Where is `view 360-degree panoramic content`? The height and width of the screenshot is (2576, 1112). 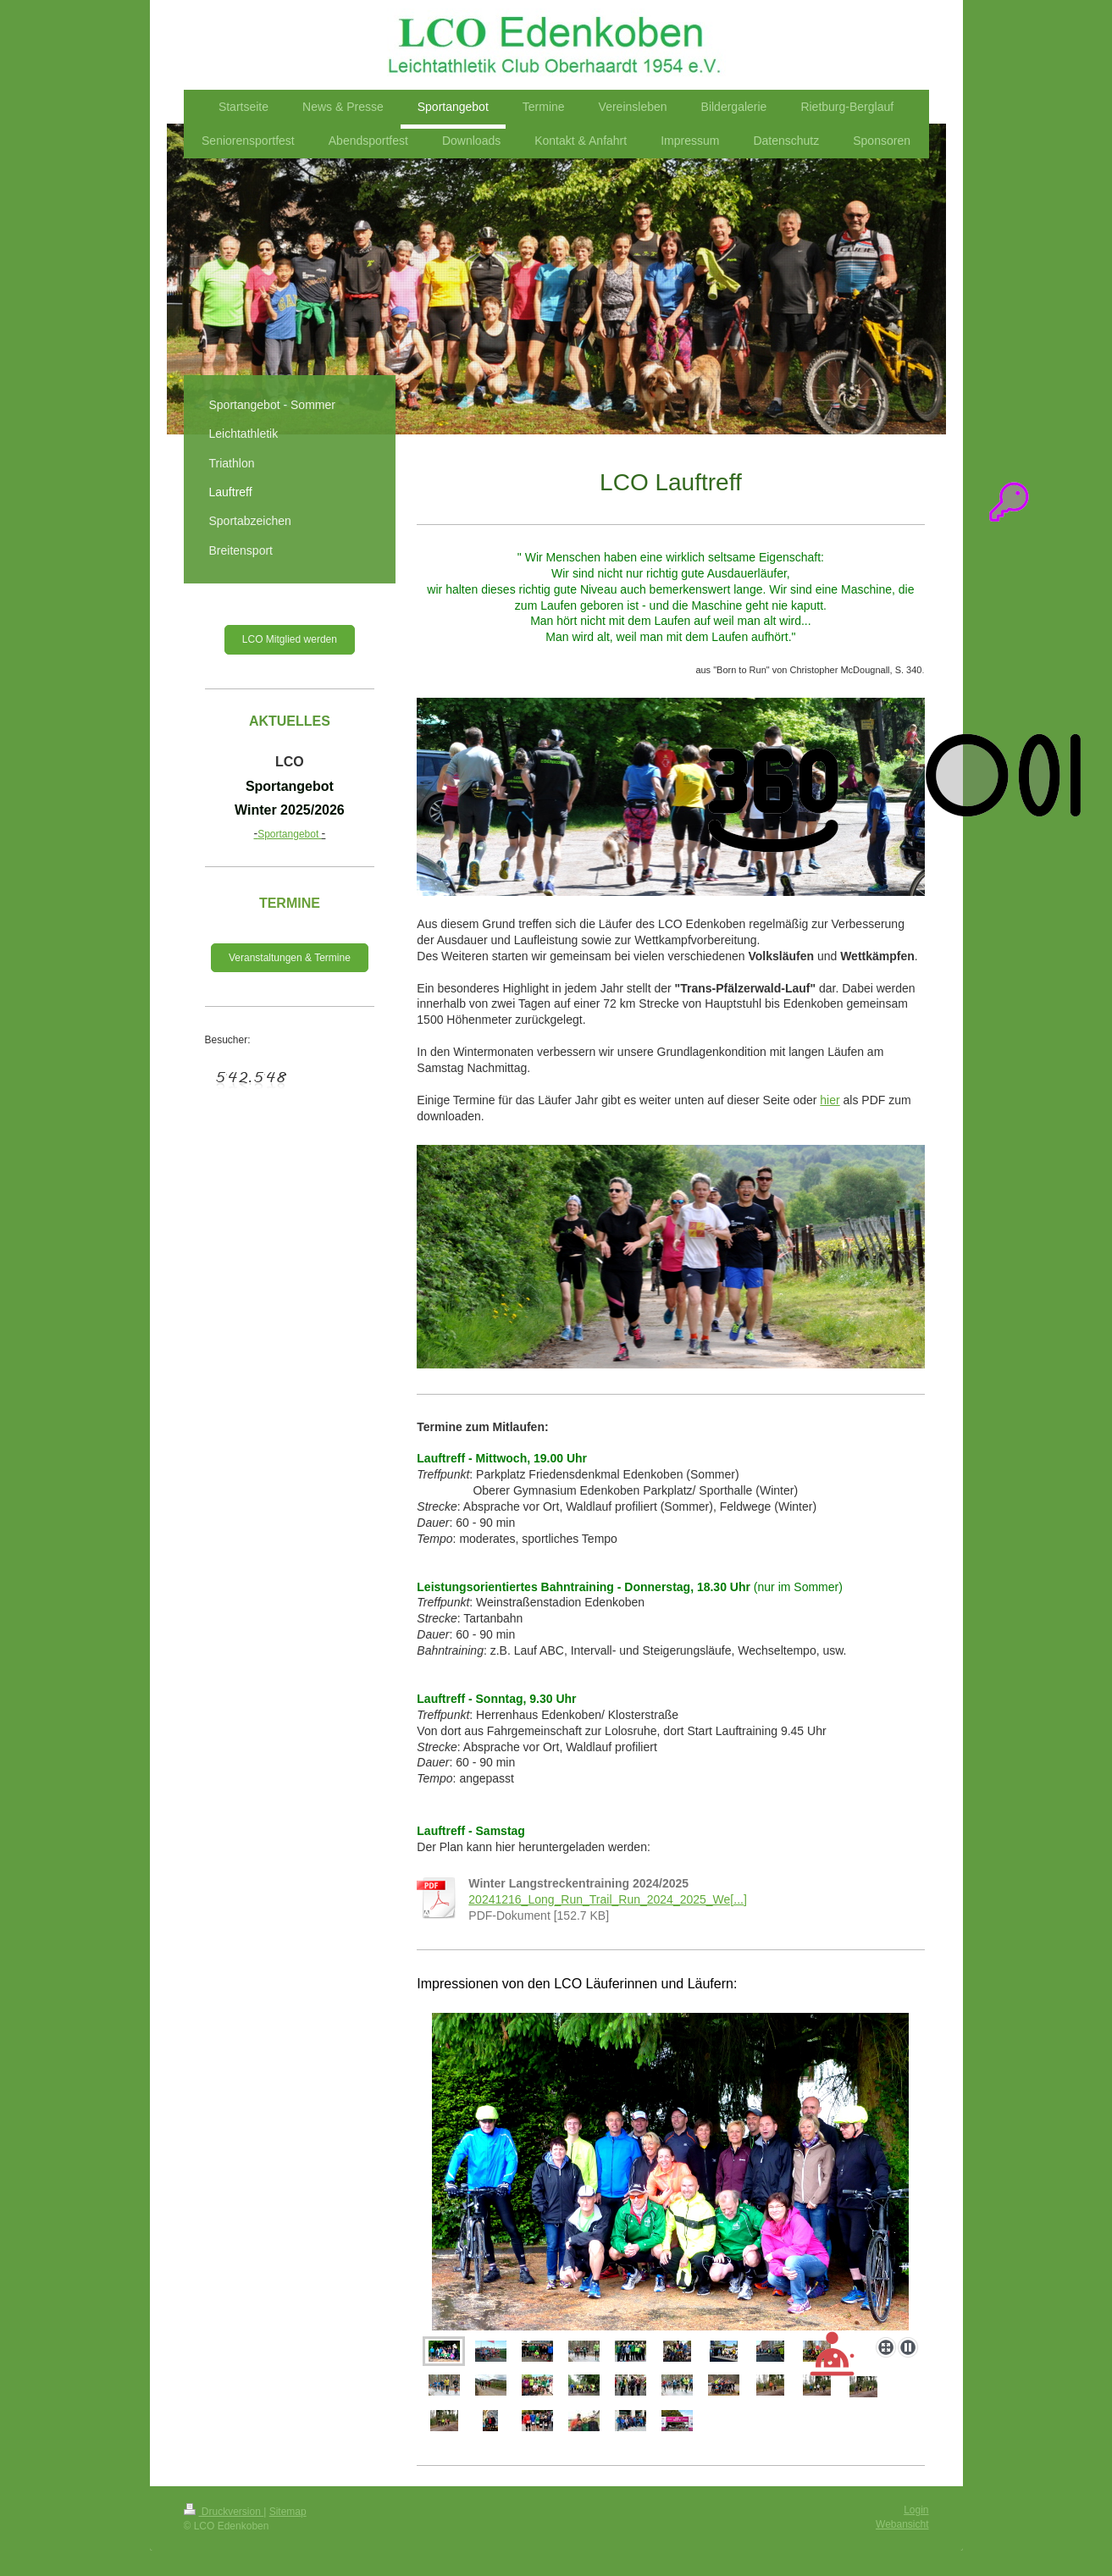 view 360-degree panoramic content is located at coordinates (773, 800).